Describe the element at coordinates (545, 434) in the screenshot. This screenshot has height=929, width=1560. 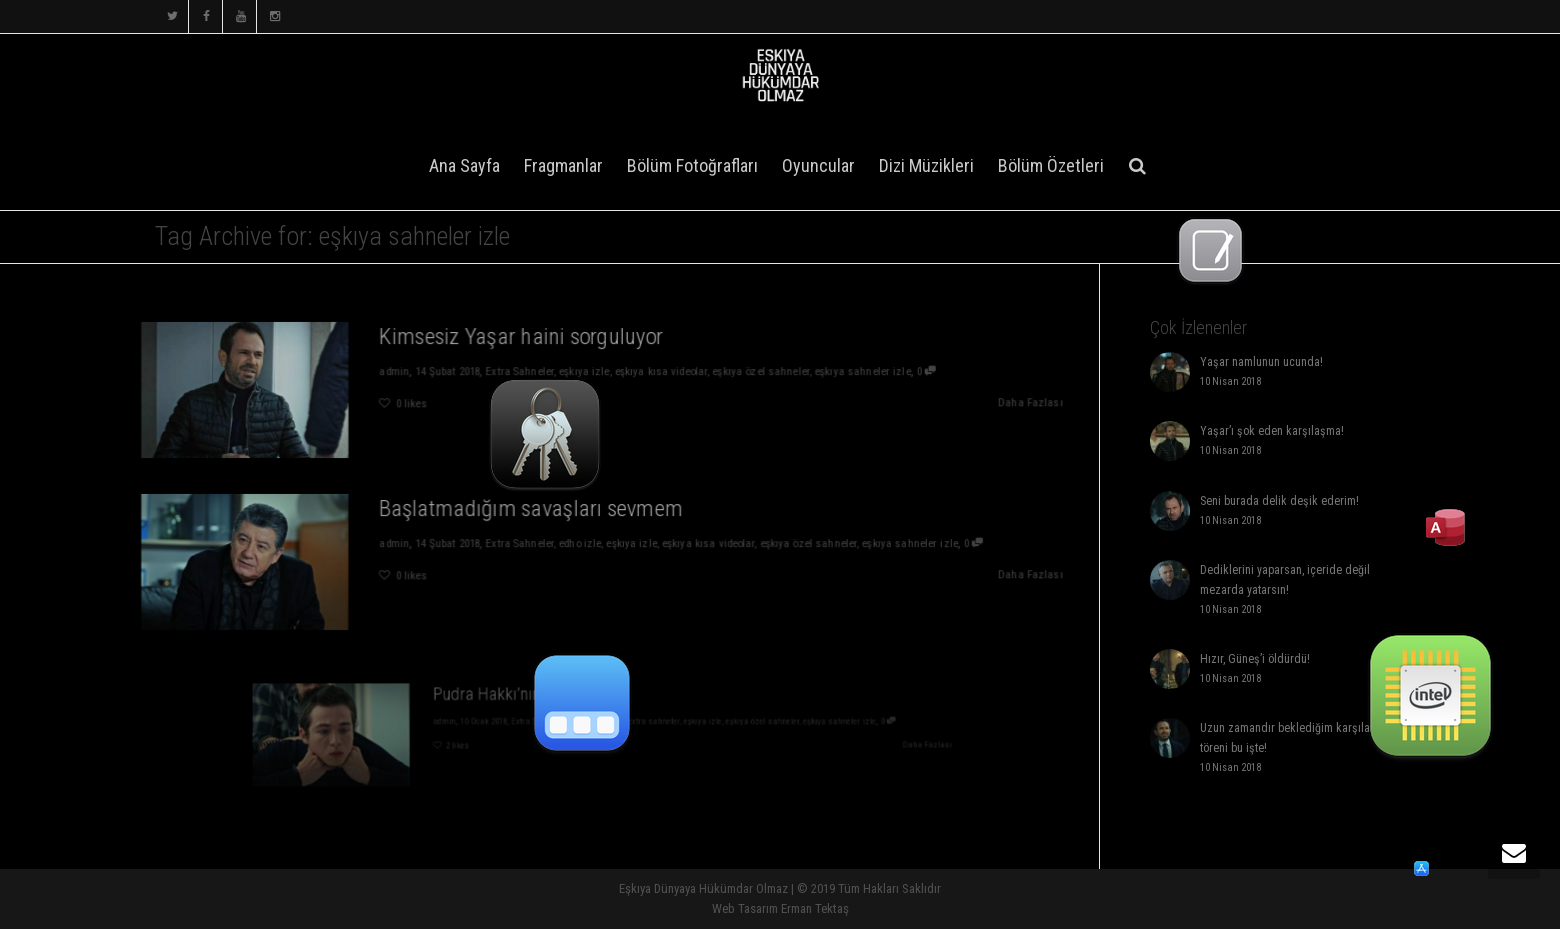
I see `open keychain access to manage saved passwords` at that location.